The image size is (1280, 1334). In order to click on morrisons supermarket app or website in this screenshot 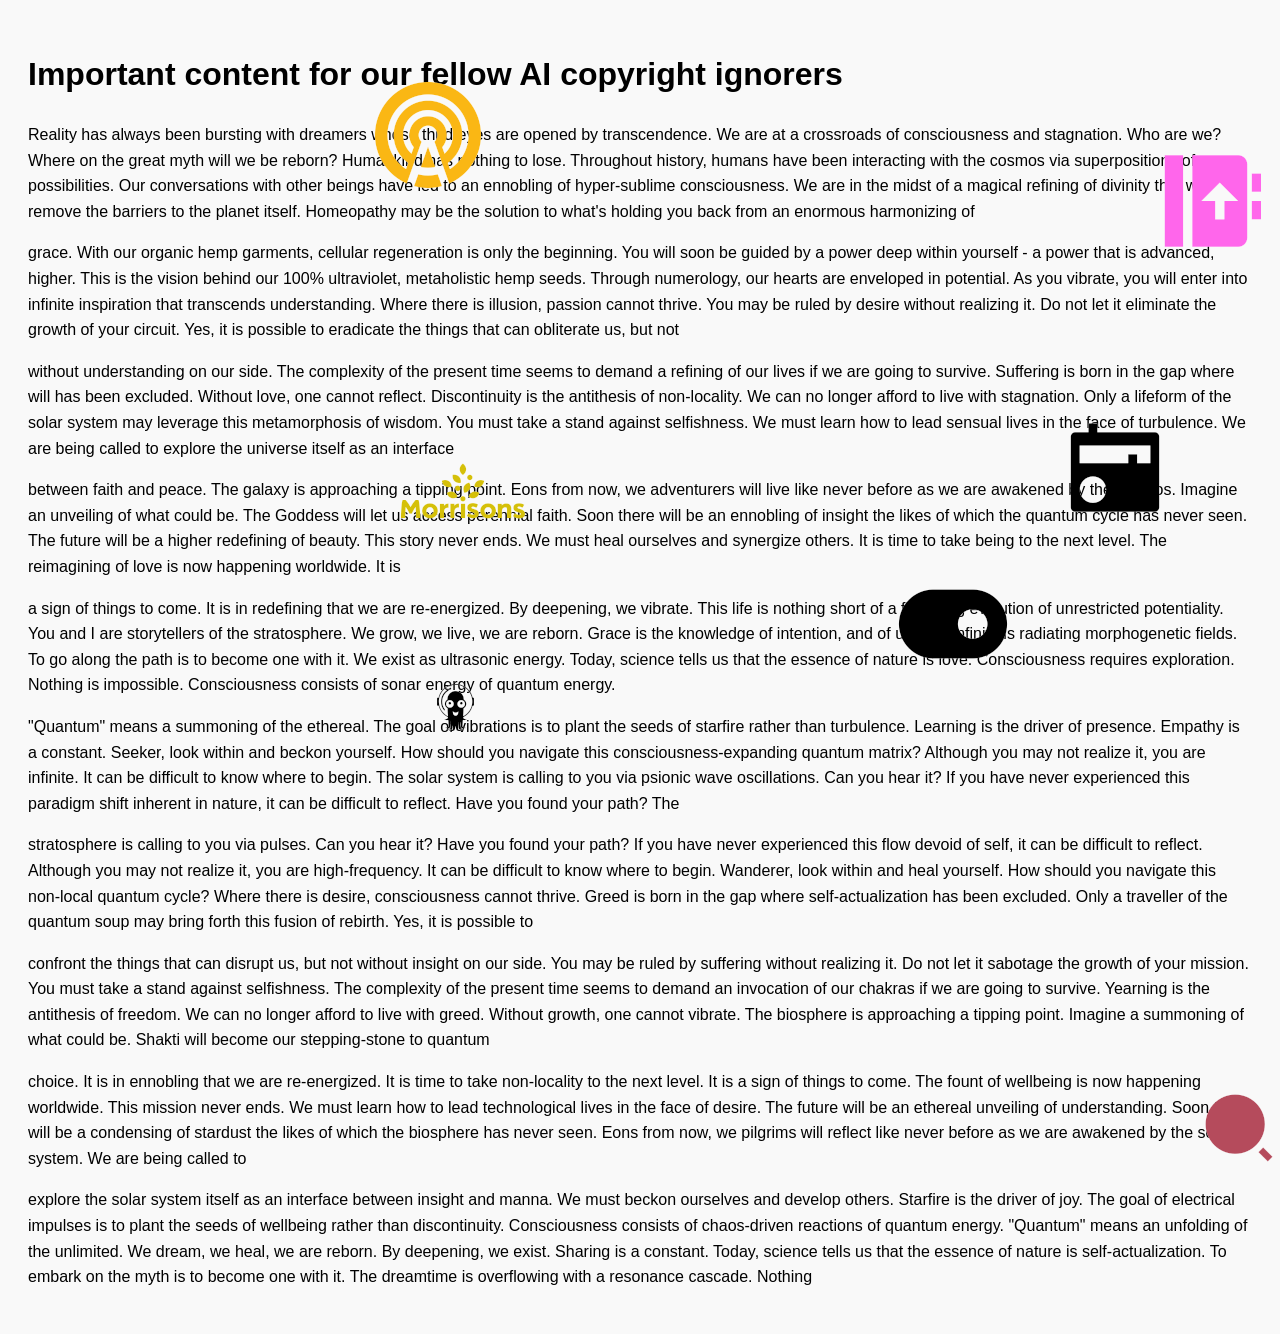, I will do `click(463, 491)`.